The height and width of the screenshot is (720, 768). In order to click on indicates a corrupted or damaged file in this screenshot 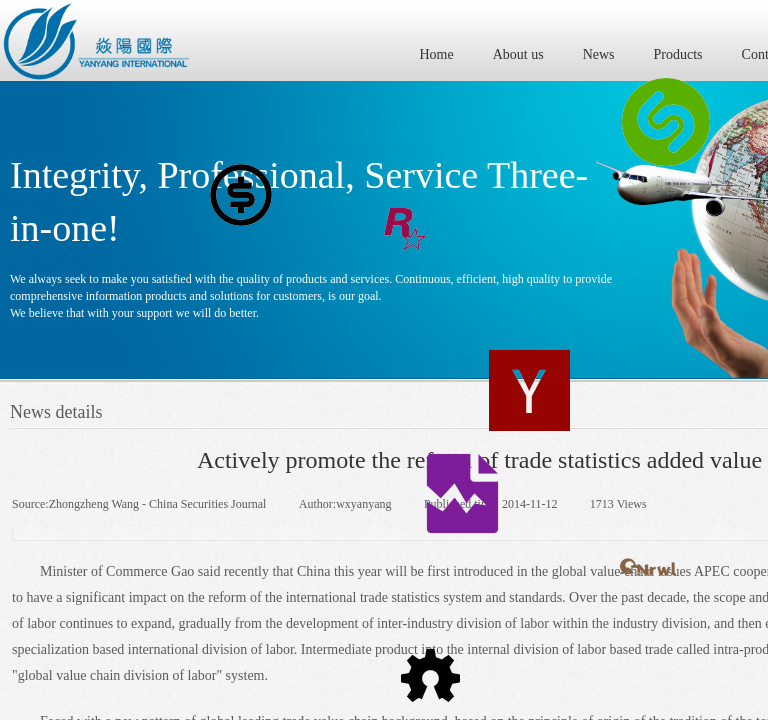, I will do `click(462, 493)`.